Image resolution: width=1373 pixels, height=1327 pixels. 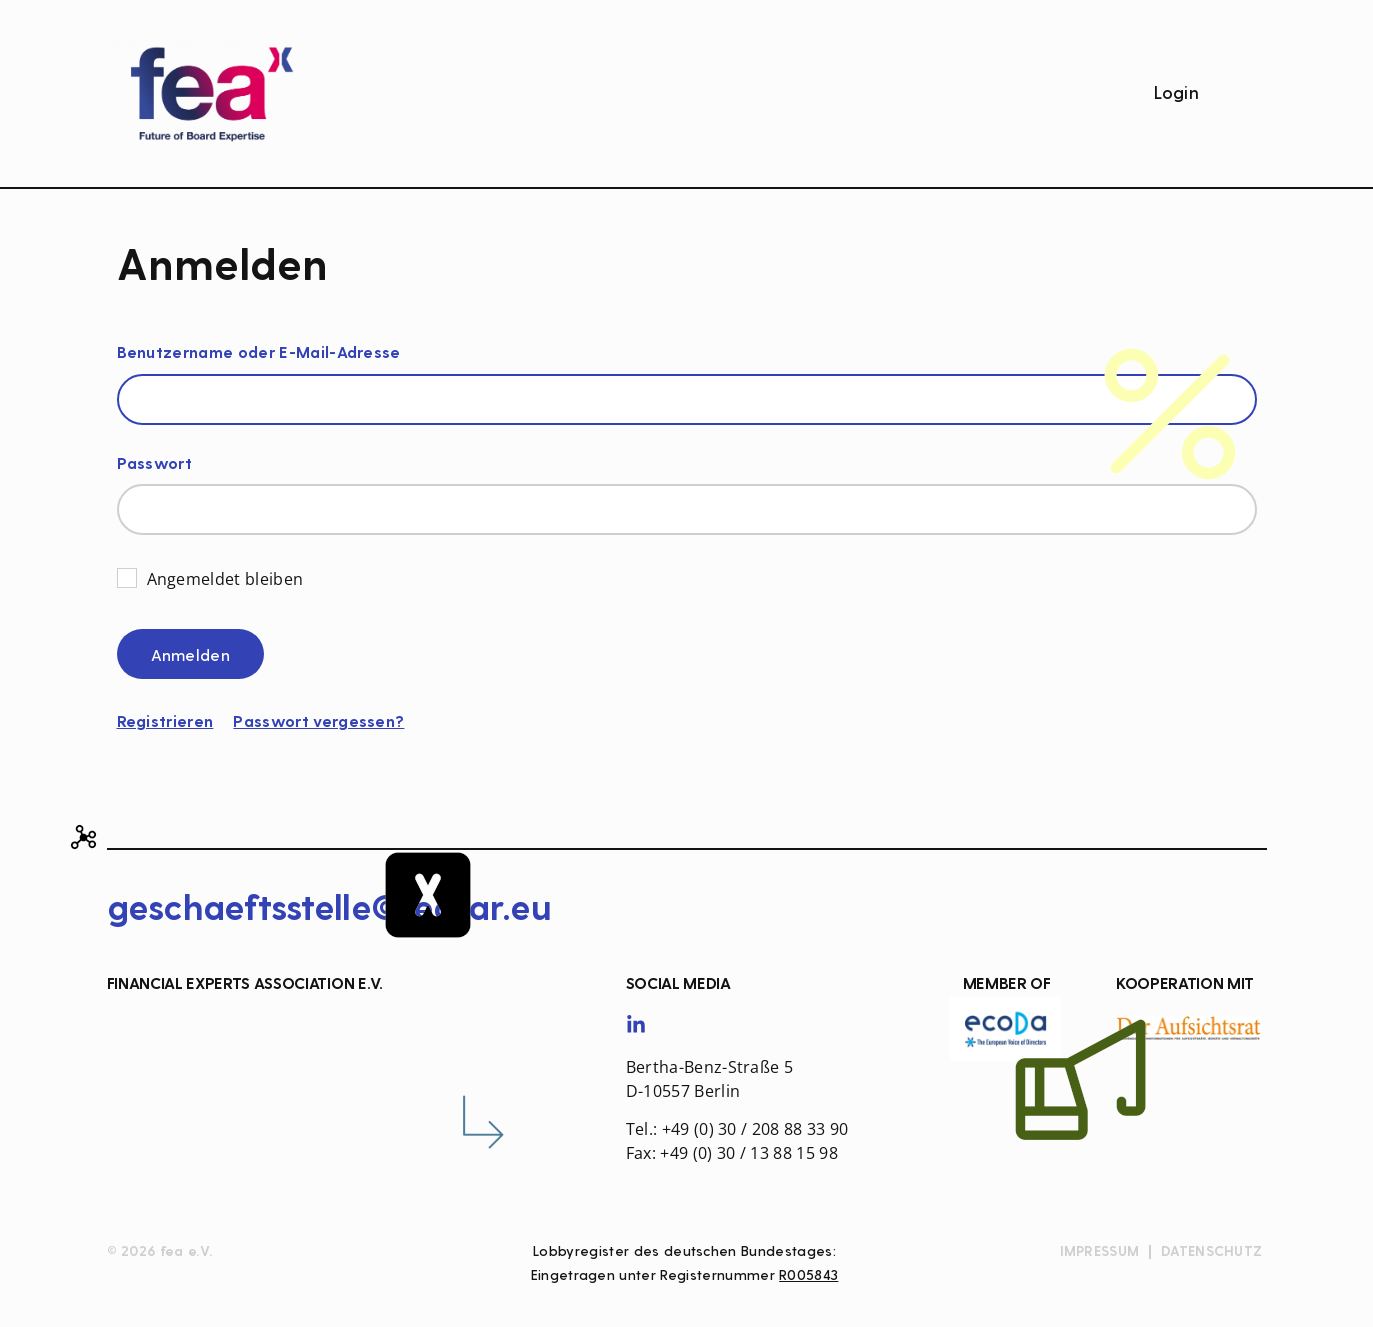 I want to click on construction or building in progress, so click(x=1083, y=1087).